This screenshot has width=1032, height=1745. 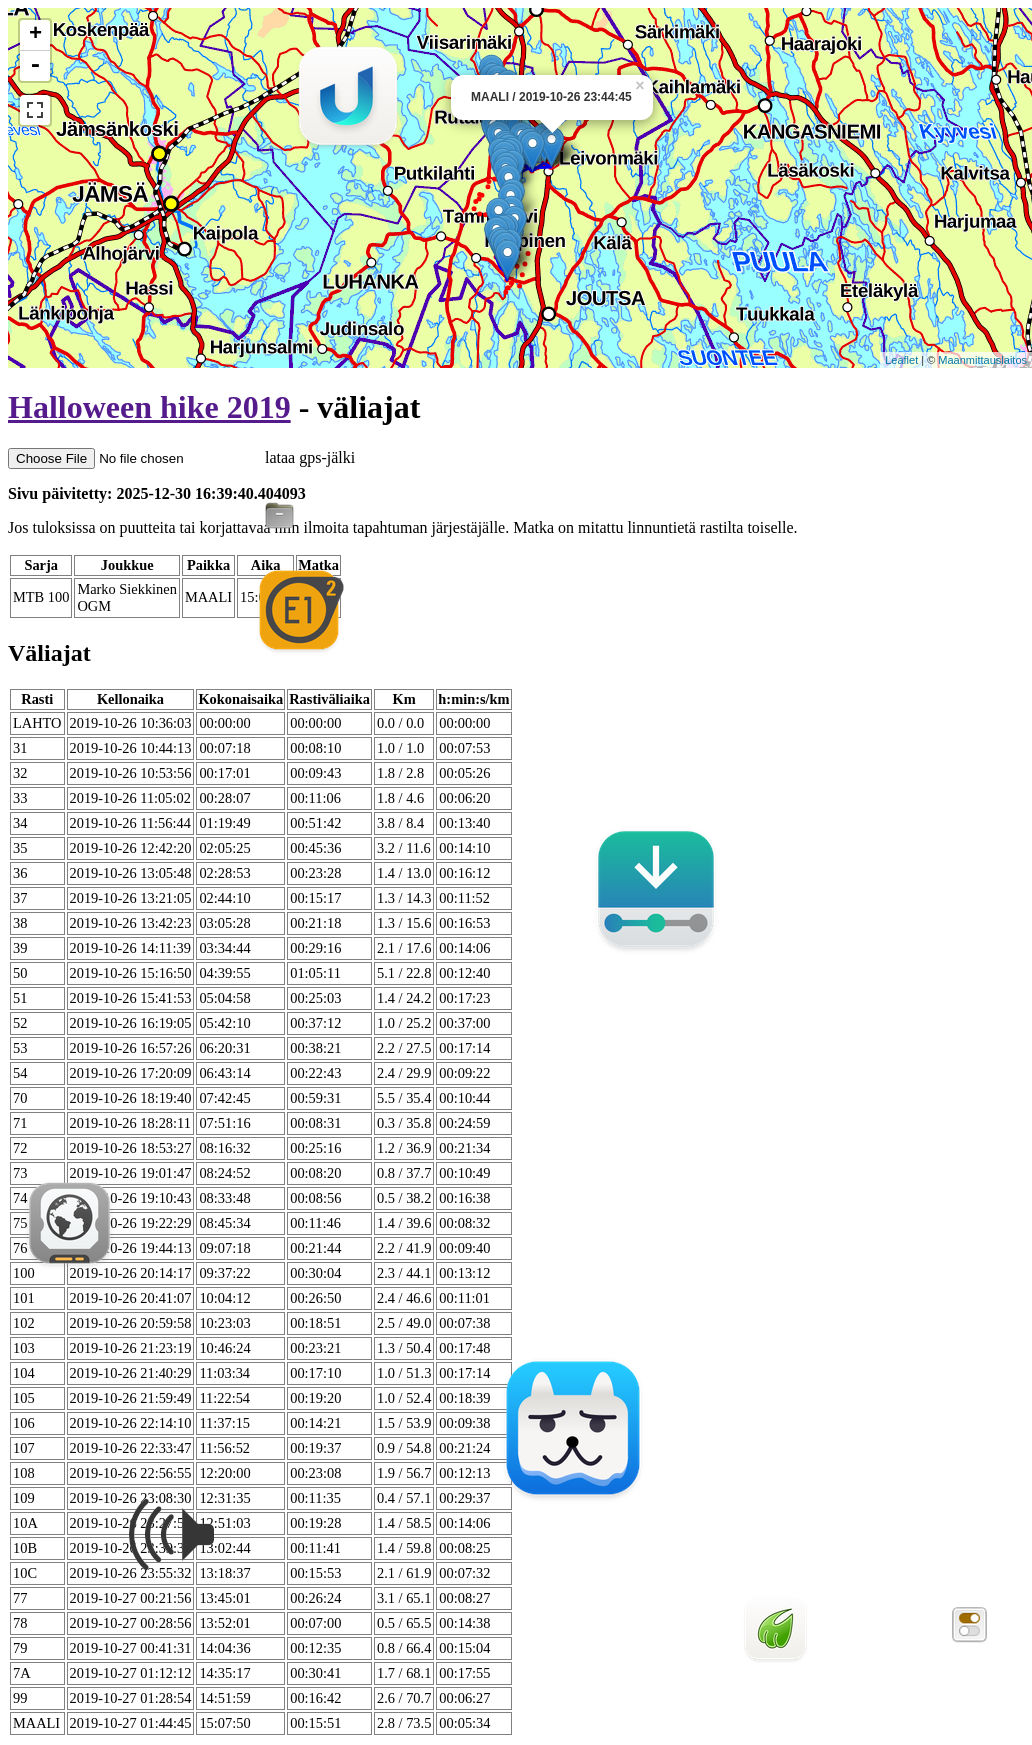 I want to click on open the nautilus file manager, so click(x=279, y=515).